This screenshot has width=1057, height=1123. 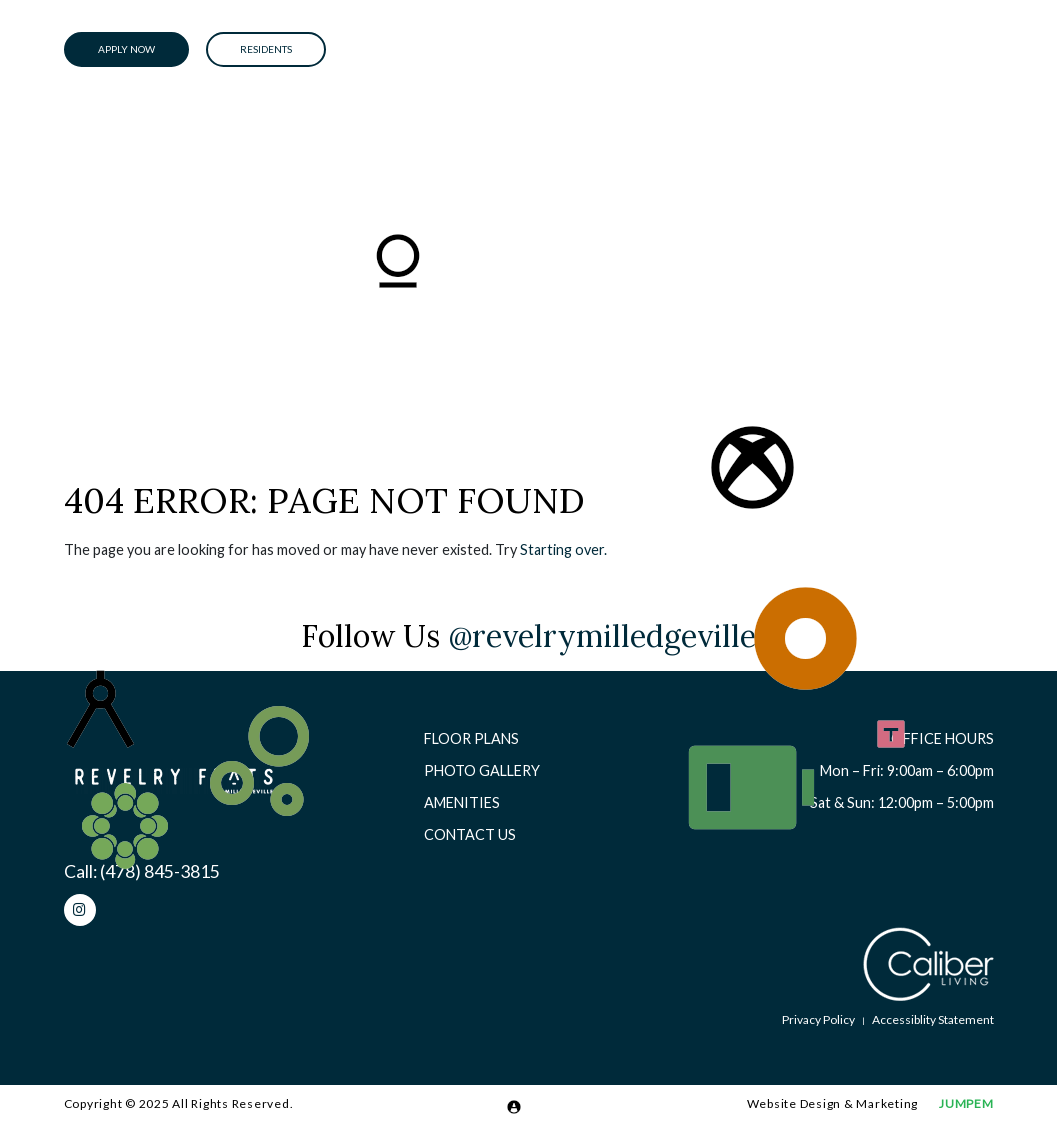 What do you see at coordinates (514, 1107) in the screenshot?
I see `open markup or annotation tools` at bounding box center [514, 1107].